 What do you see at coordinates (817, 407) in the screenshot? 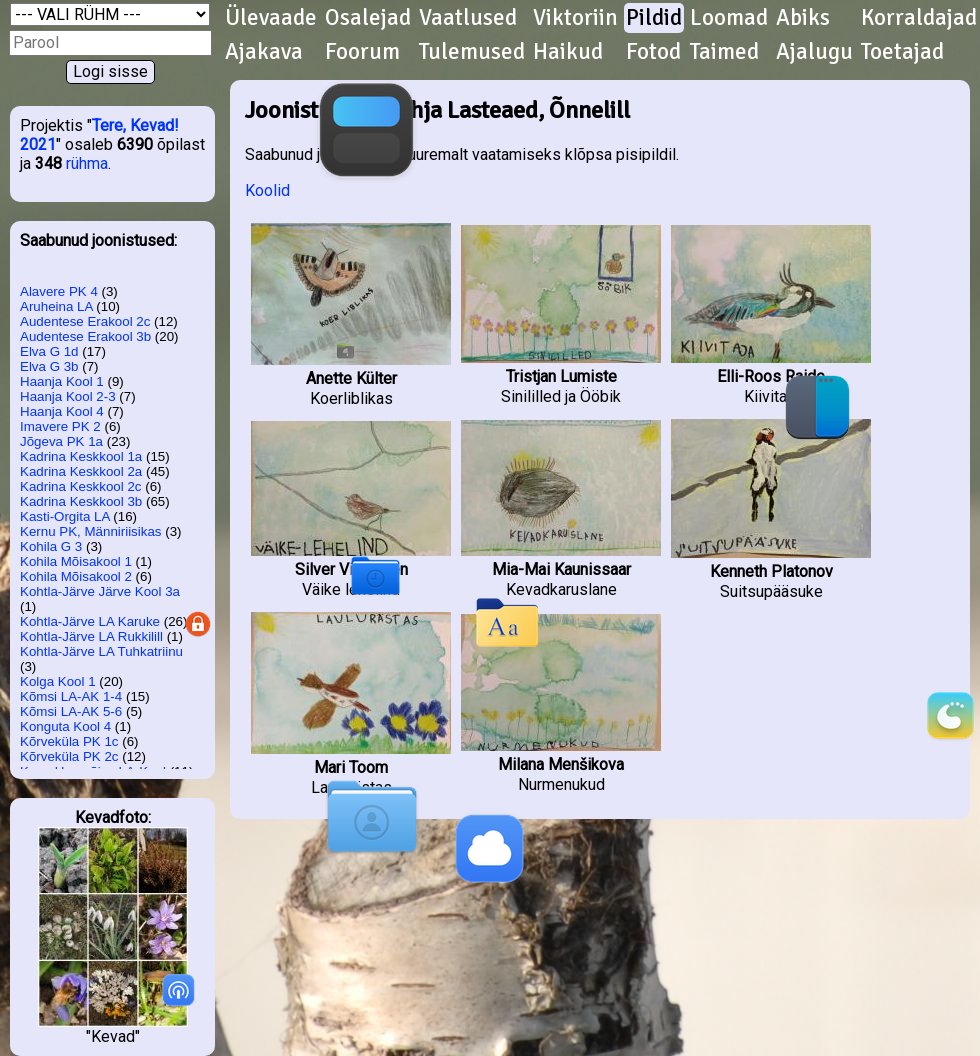
I see `open Rectangle window management app` at bounding box center [817, 407].